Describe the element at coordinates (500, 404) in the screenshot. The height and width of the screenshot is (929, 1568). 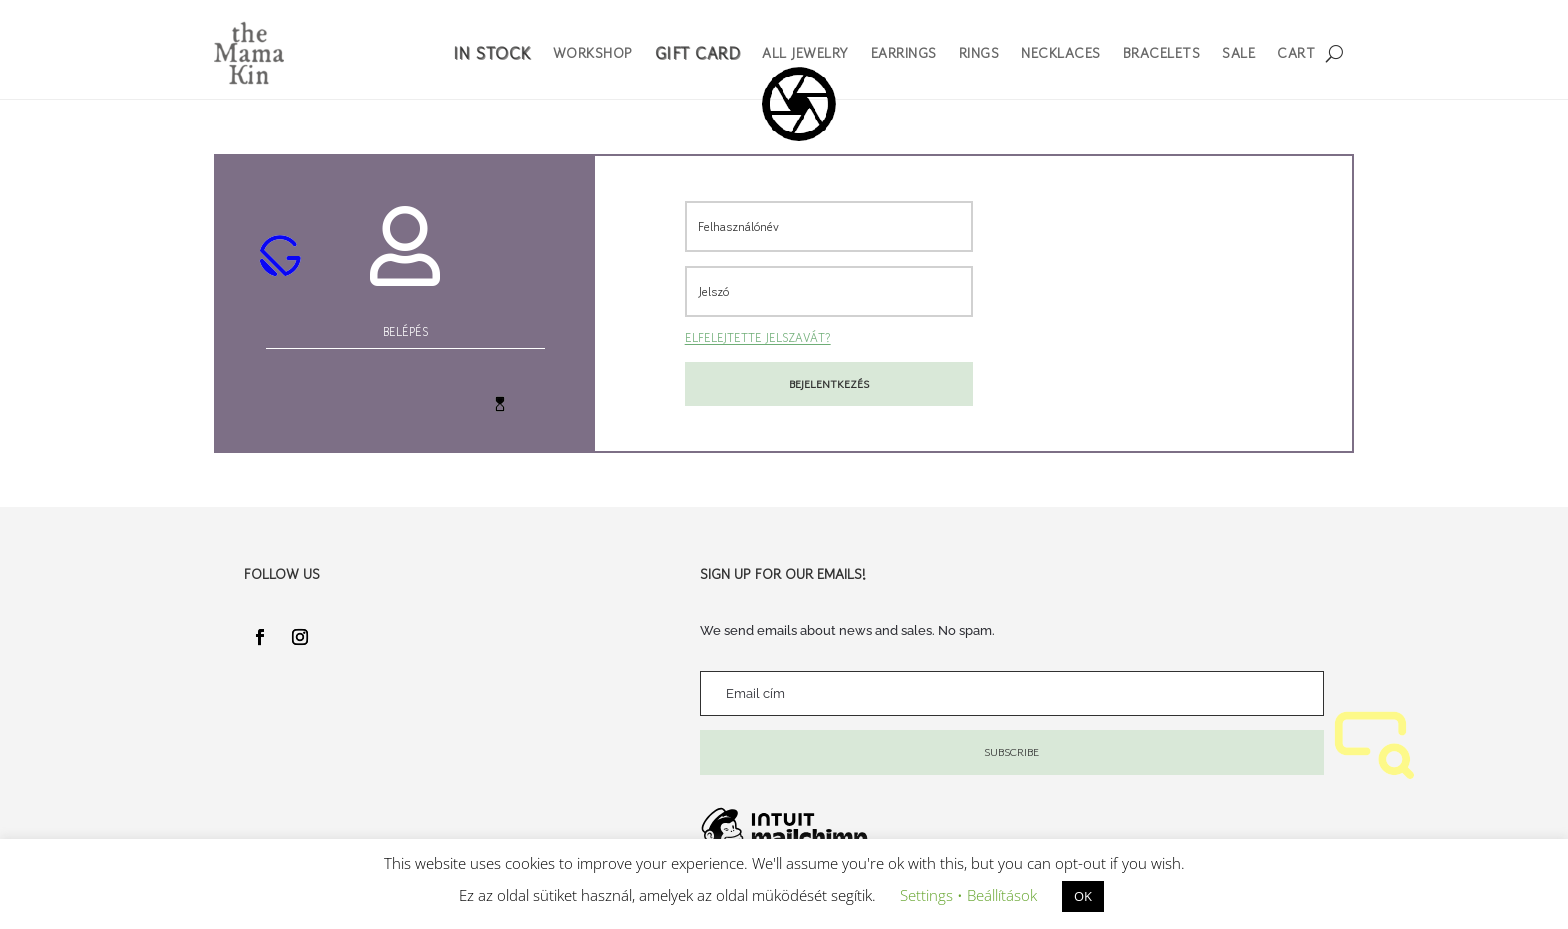
I see `indicates loading or processing in progress` at that location.